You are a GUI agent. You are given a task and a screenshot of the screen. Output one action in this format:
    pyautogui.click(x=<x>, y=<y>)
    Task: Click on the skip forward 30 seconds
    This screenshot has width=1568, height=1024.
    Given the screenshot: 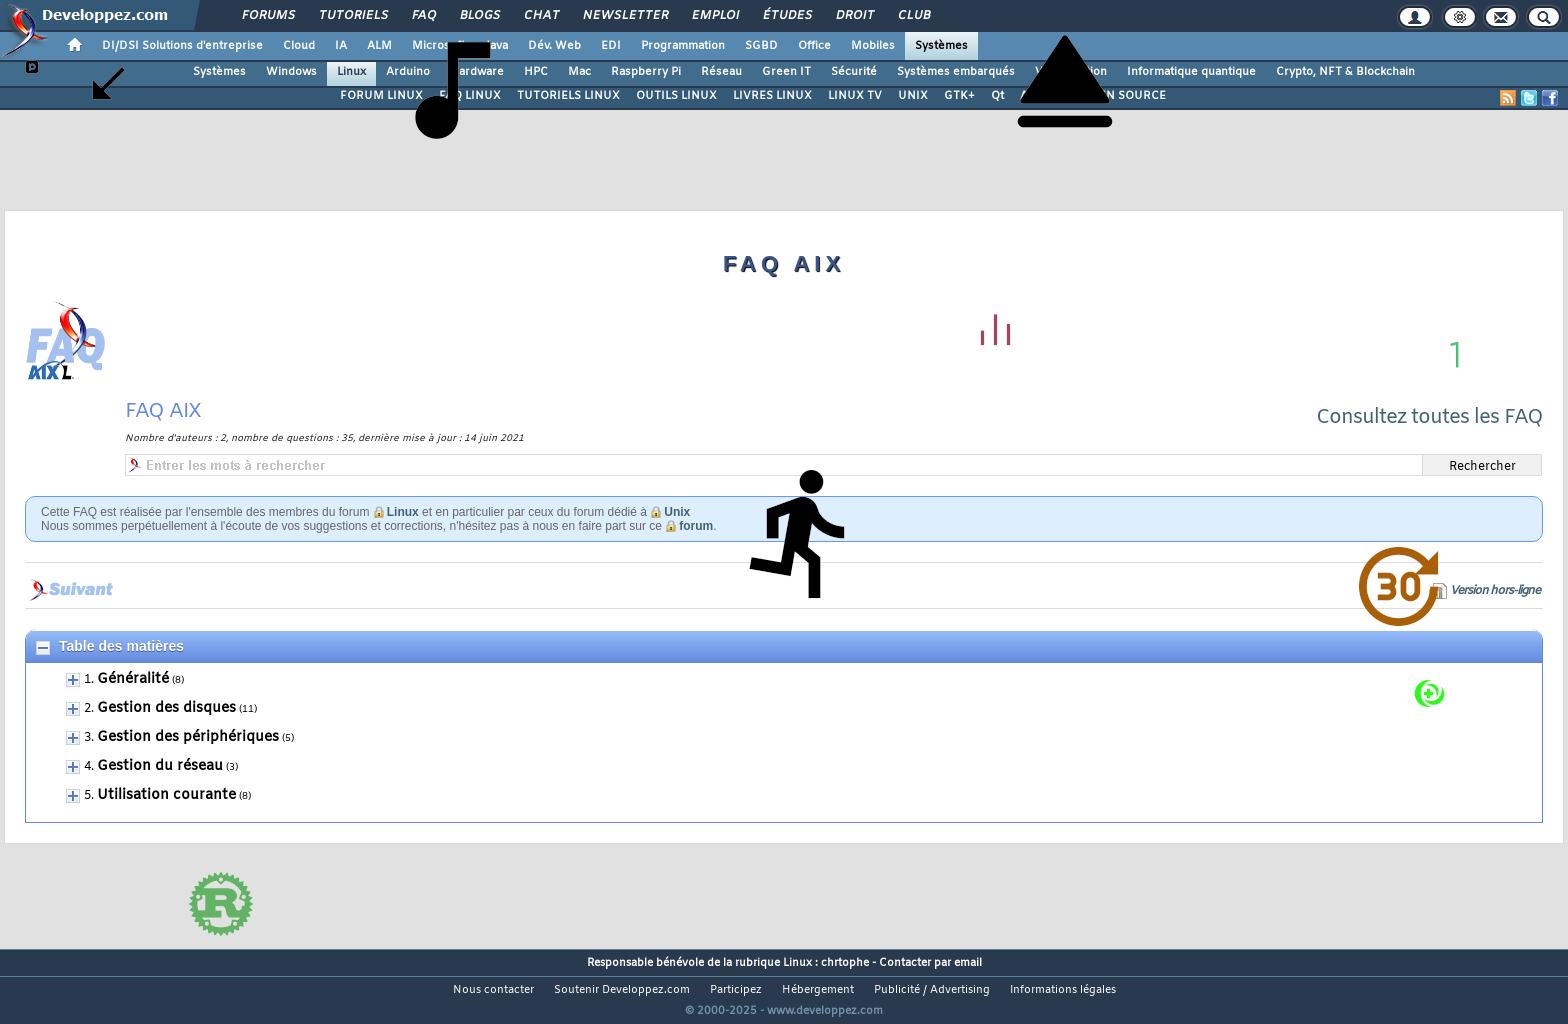 What is the action you would take?
    pyautogui.click(x=1398, y=586)
    